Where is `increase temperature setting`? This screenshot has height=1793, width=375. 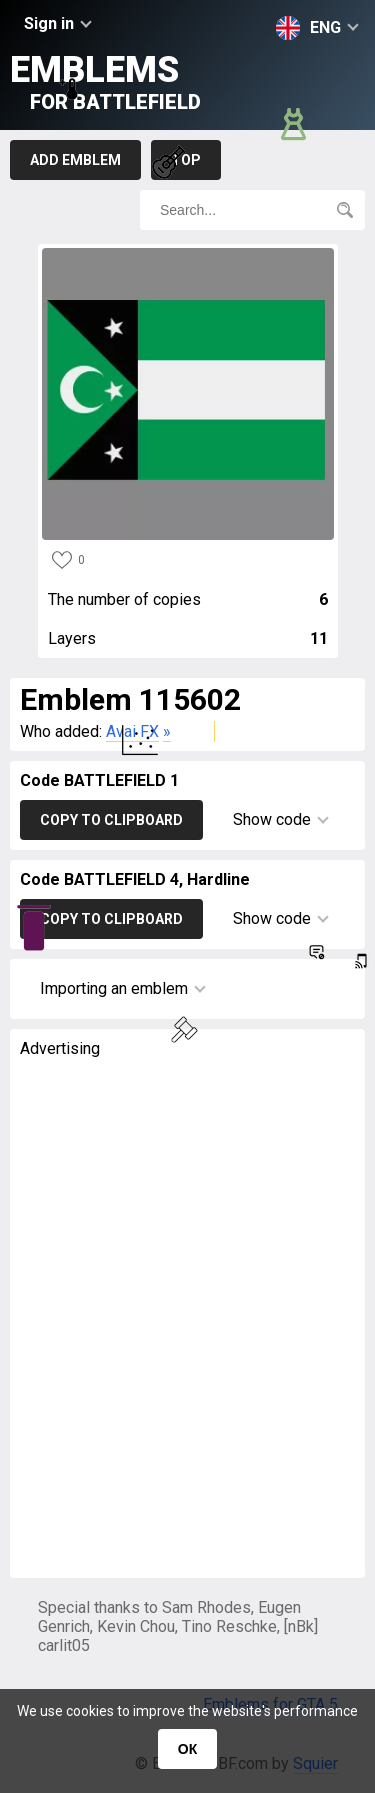 increase temperature setting is located at coordinates (70, 89).